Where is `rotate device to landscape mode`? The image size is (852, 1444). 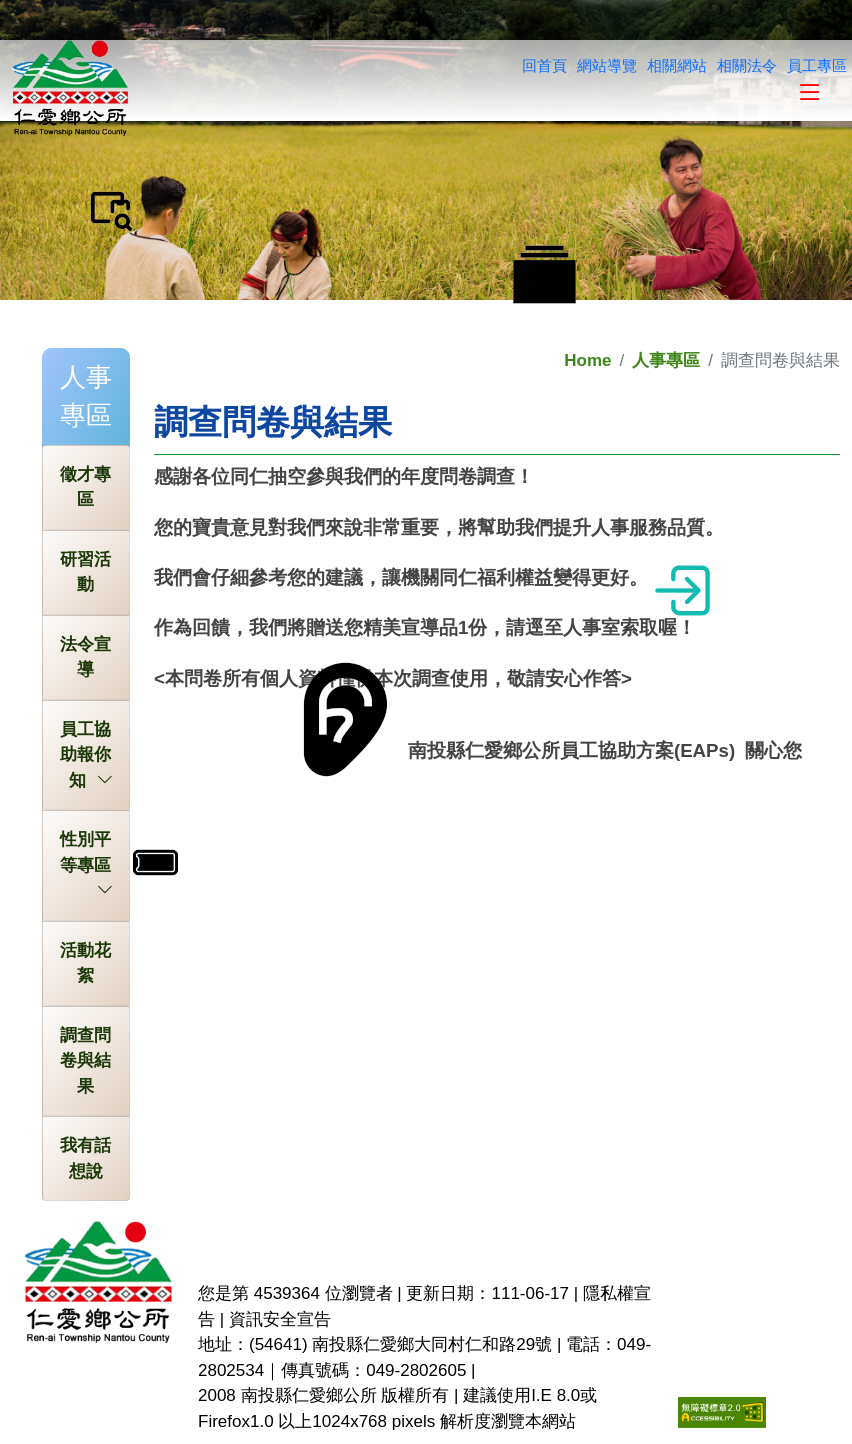 rotate device to landscape mode is located at coordinates (155, 862).